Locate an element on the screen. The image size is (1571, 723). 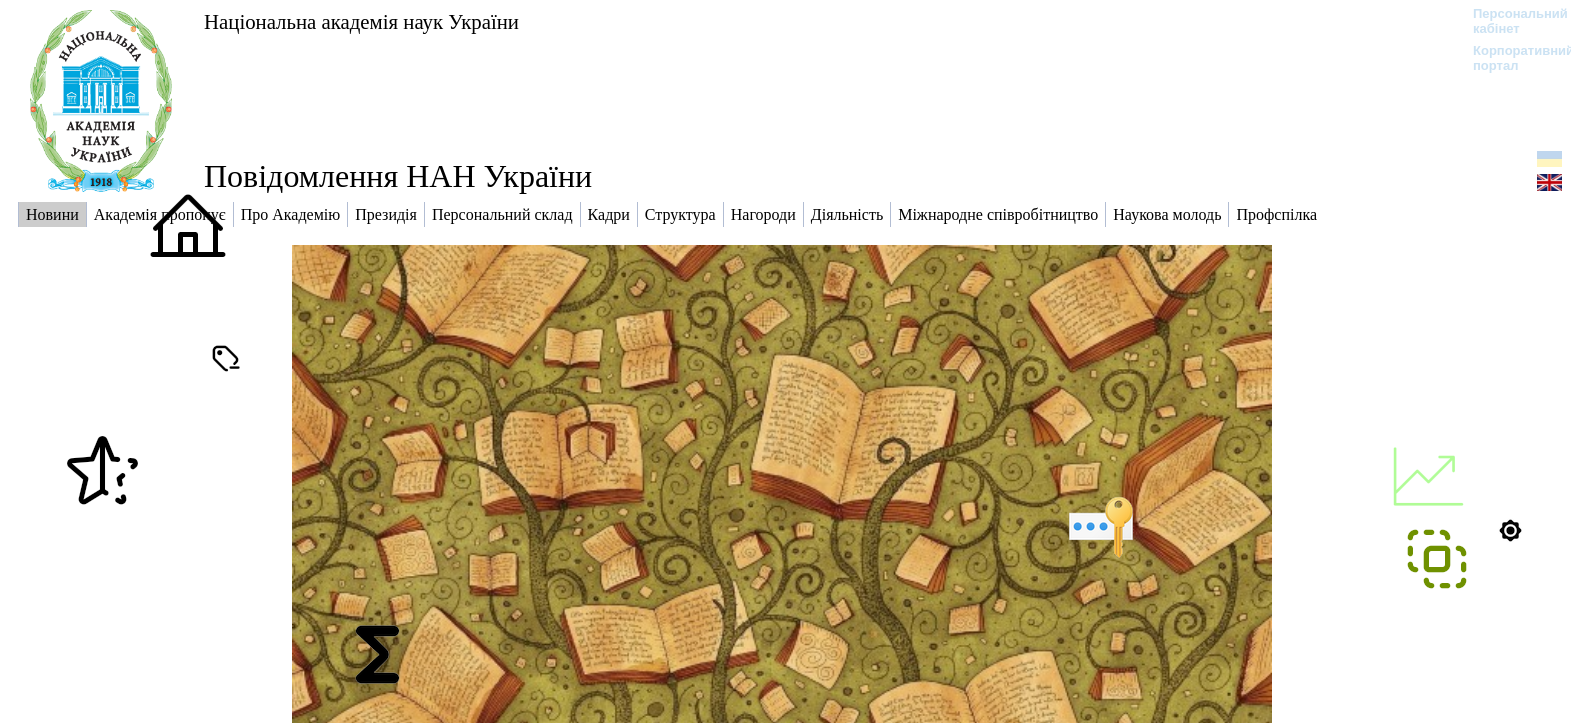
view analytics or performance trends is located at coordinates (1428, 476).